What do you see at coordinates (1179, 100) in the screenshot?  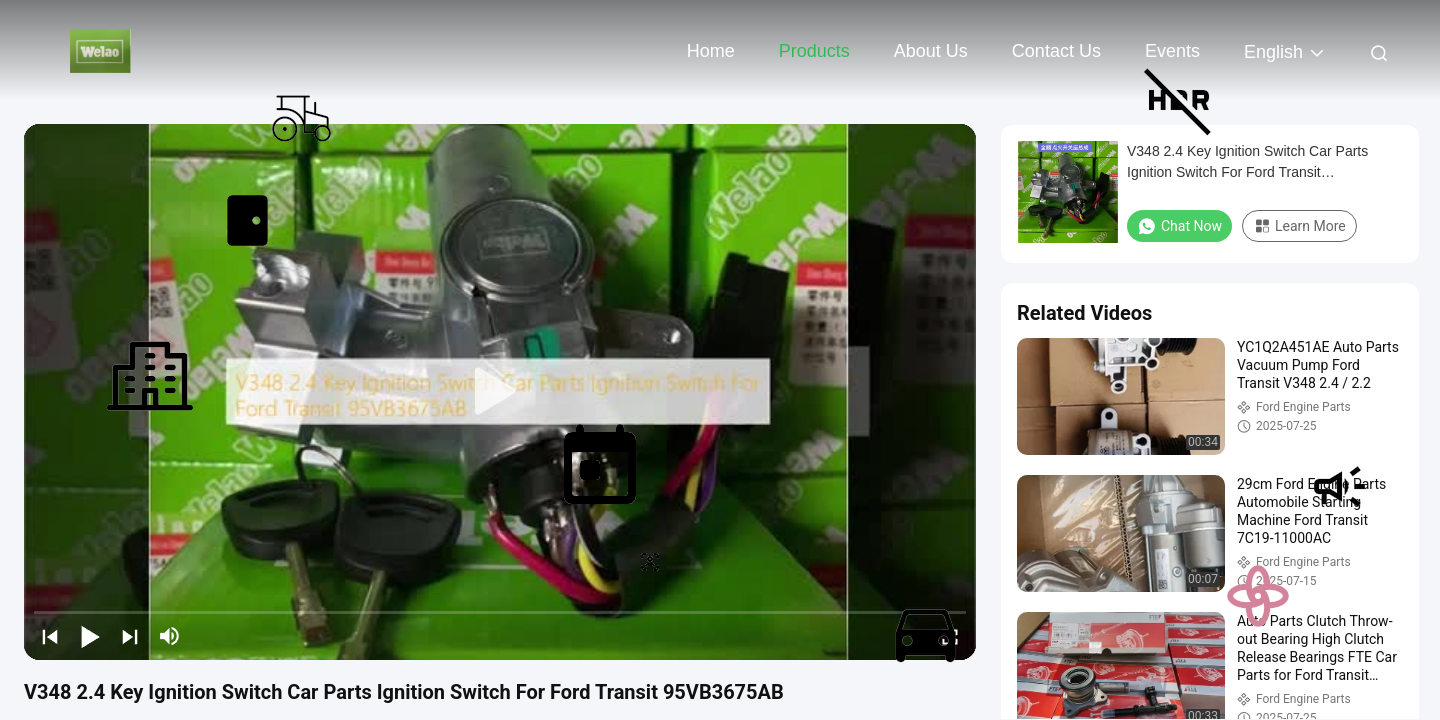 I see `disable HDR mode in camera settings` at bounding box center [1179, 100].